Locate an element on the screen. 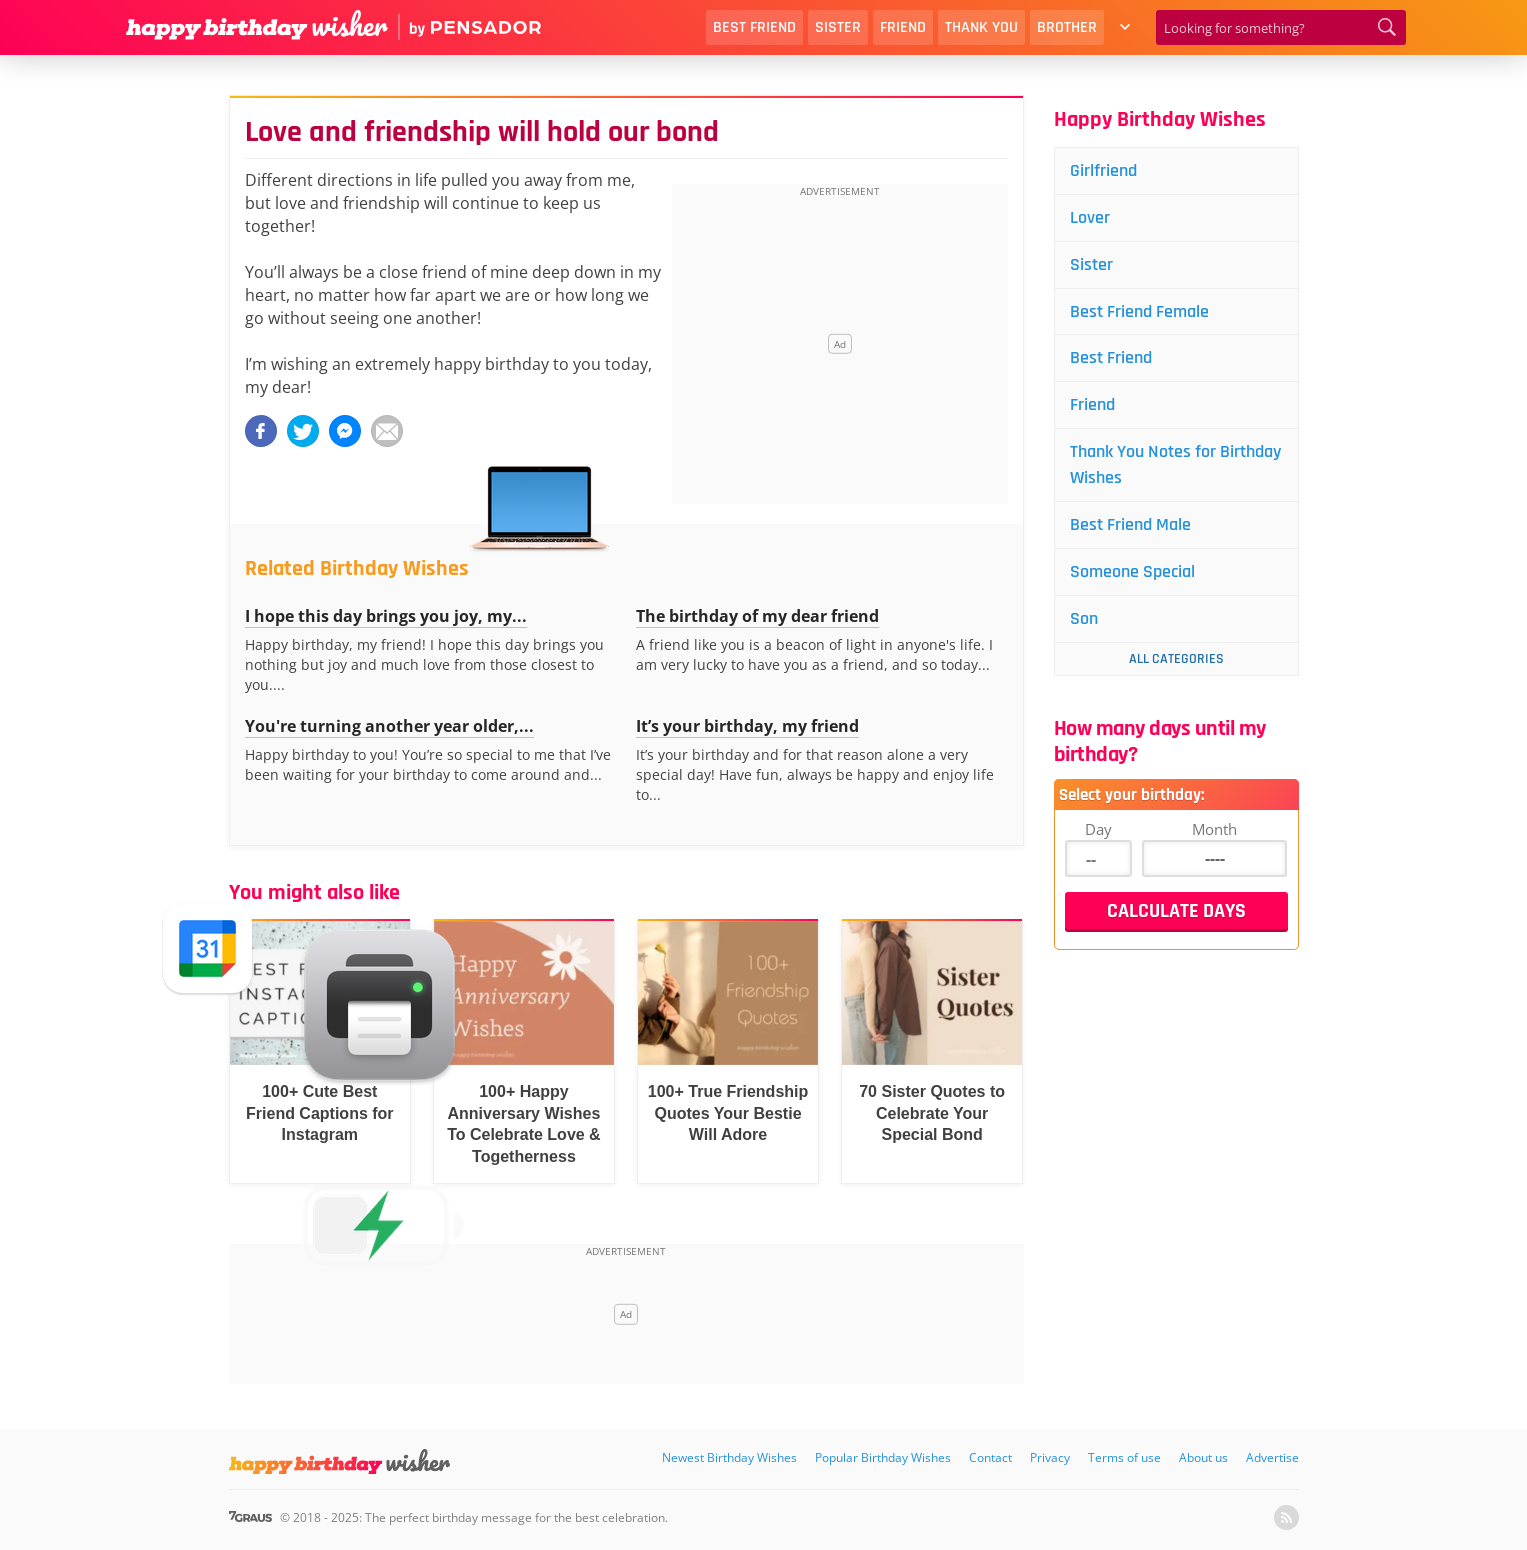 The width and height of the screenshot is (1527, 1550). represents this macbook in system preferences or device settings is located at coordinates (539, 495).